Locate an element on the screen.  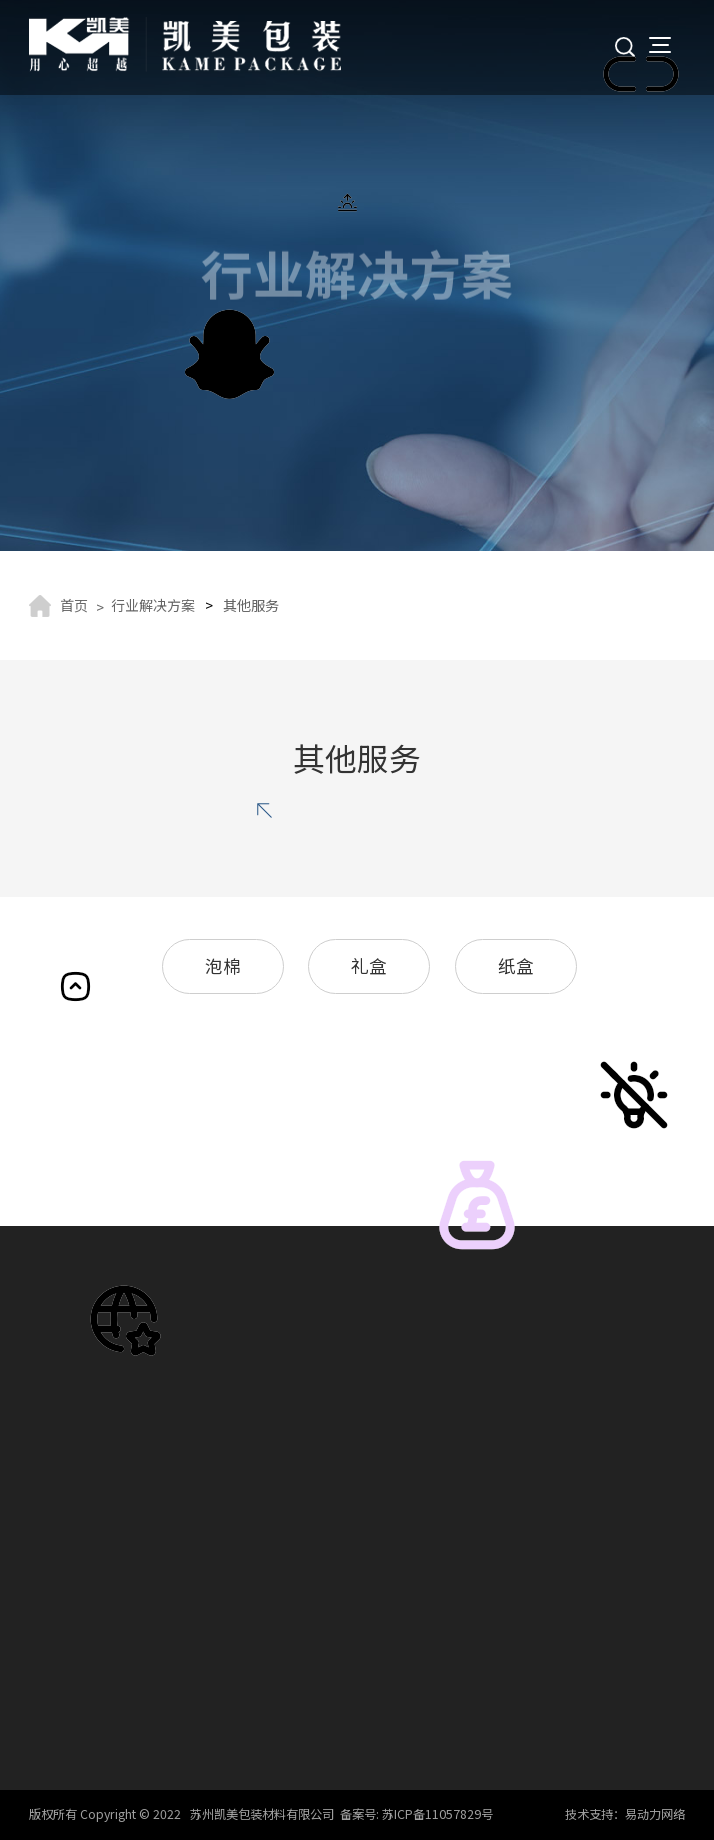
expand content or show more options is located at coordinates (75, 986).